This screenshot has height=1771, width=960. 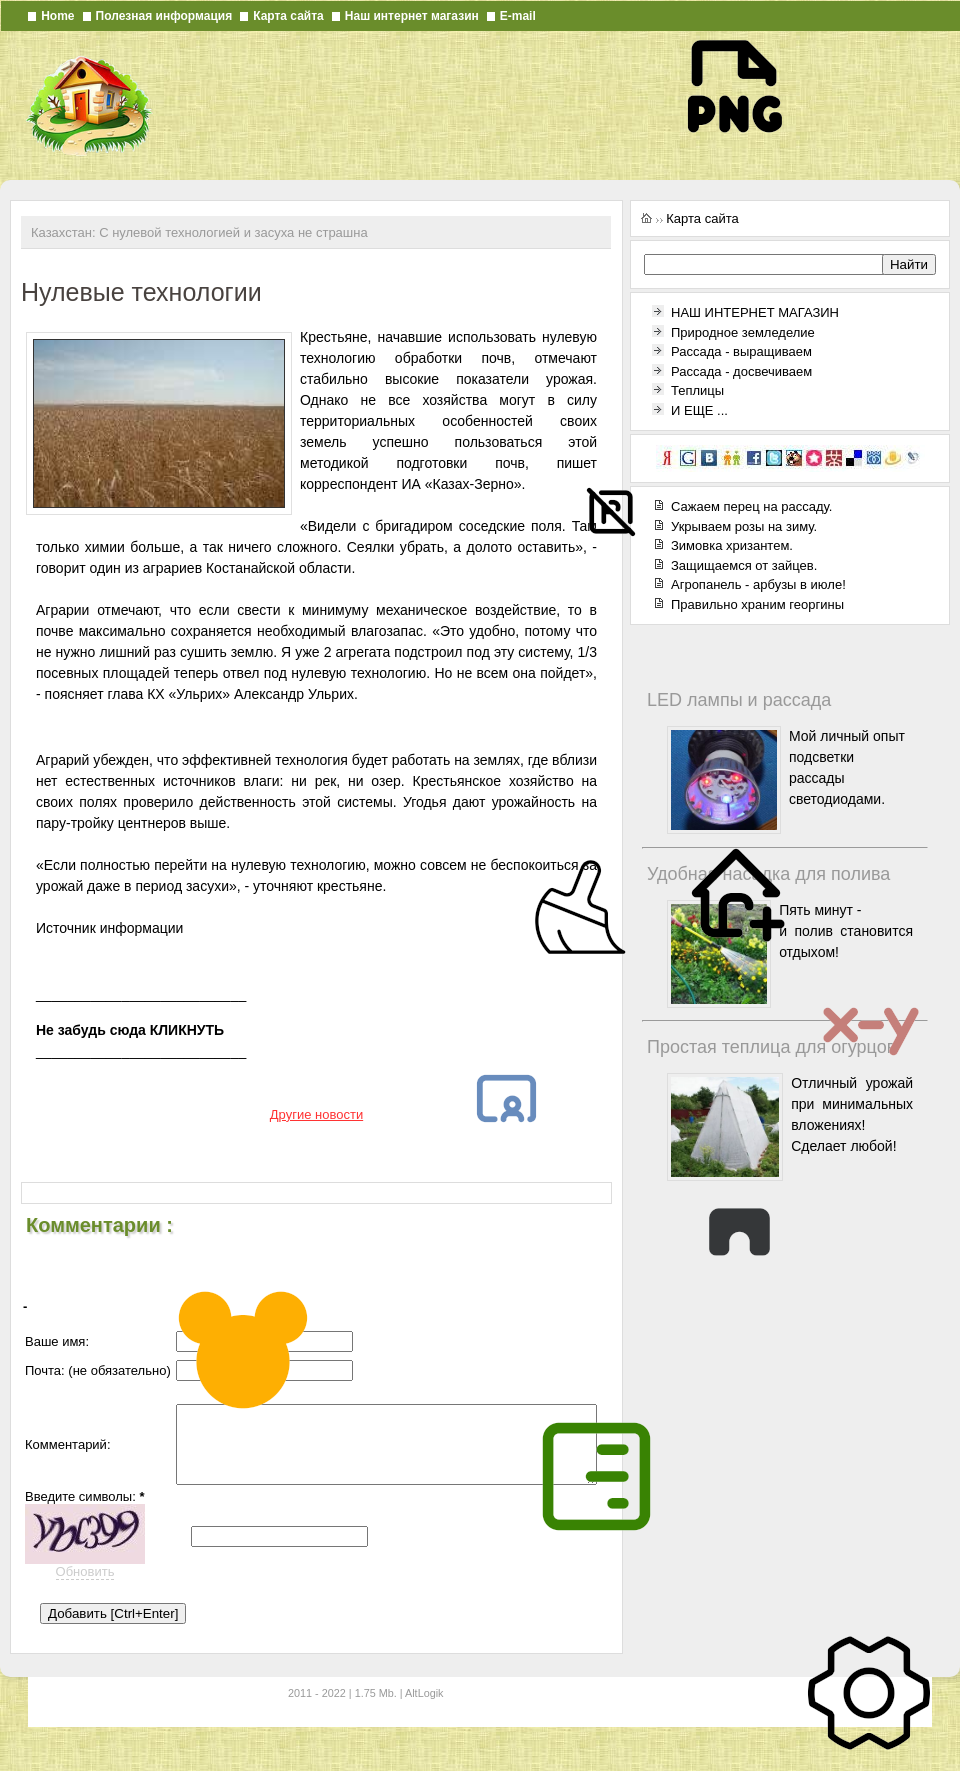 I want to click on access settings or preferences, so click(x=869, y=1693).